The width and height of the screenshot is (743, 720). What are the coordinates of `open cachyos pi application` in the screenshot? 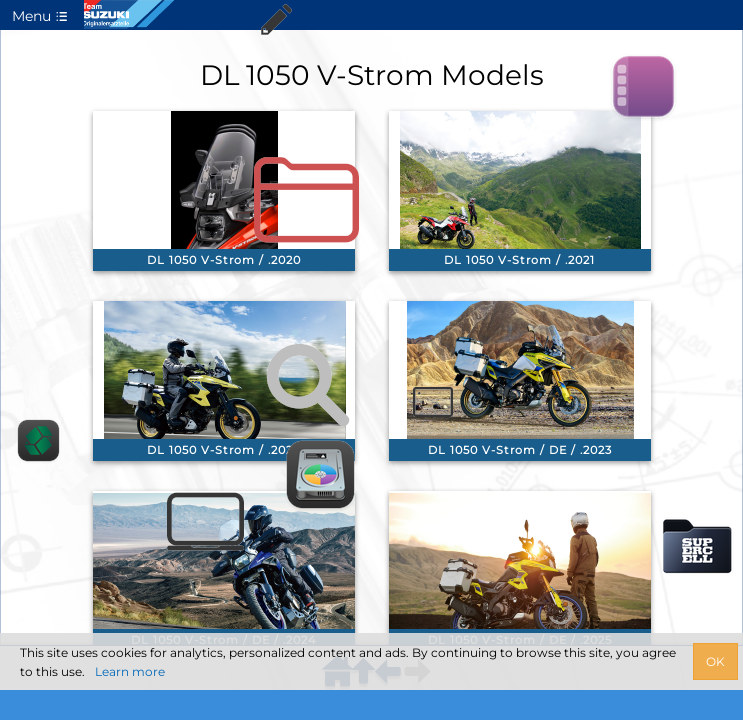 It's located at (38, 440).